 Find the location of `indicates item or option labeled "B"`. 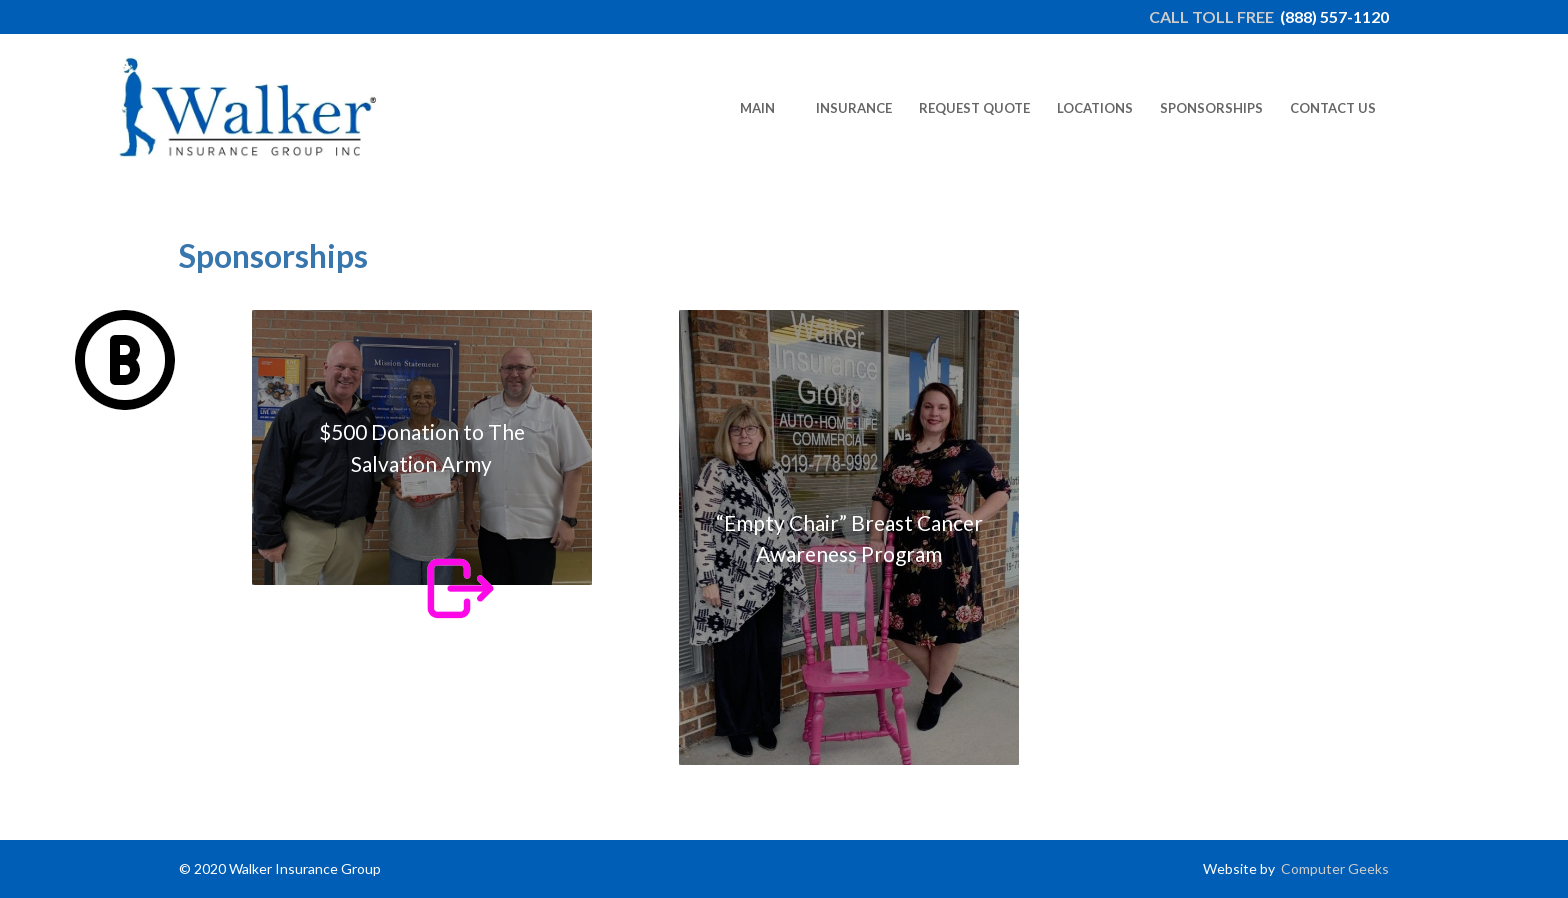

indicates item or option labeled "B" is located at coordinates (125, 360).